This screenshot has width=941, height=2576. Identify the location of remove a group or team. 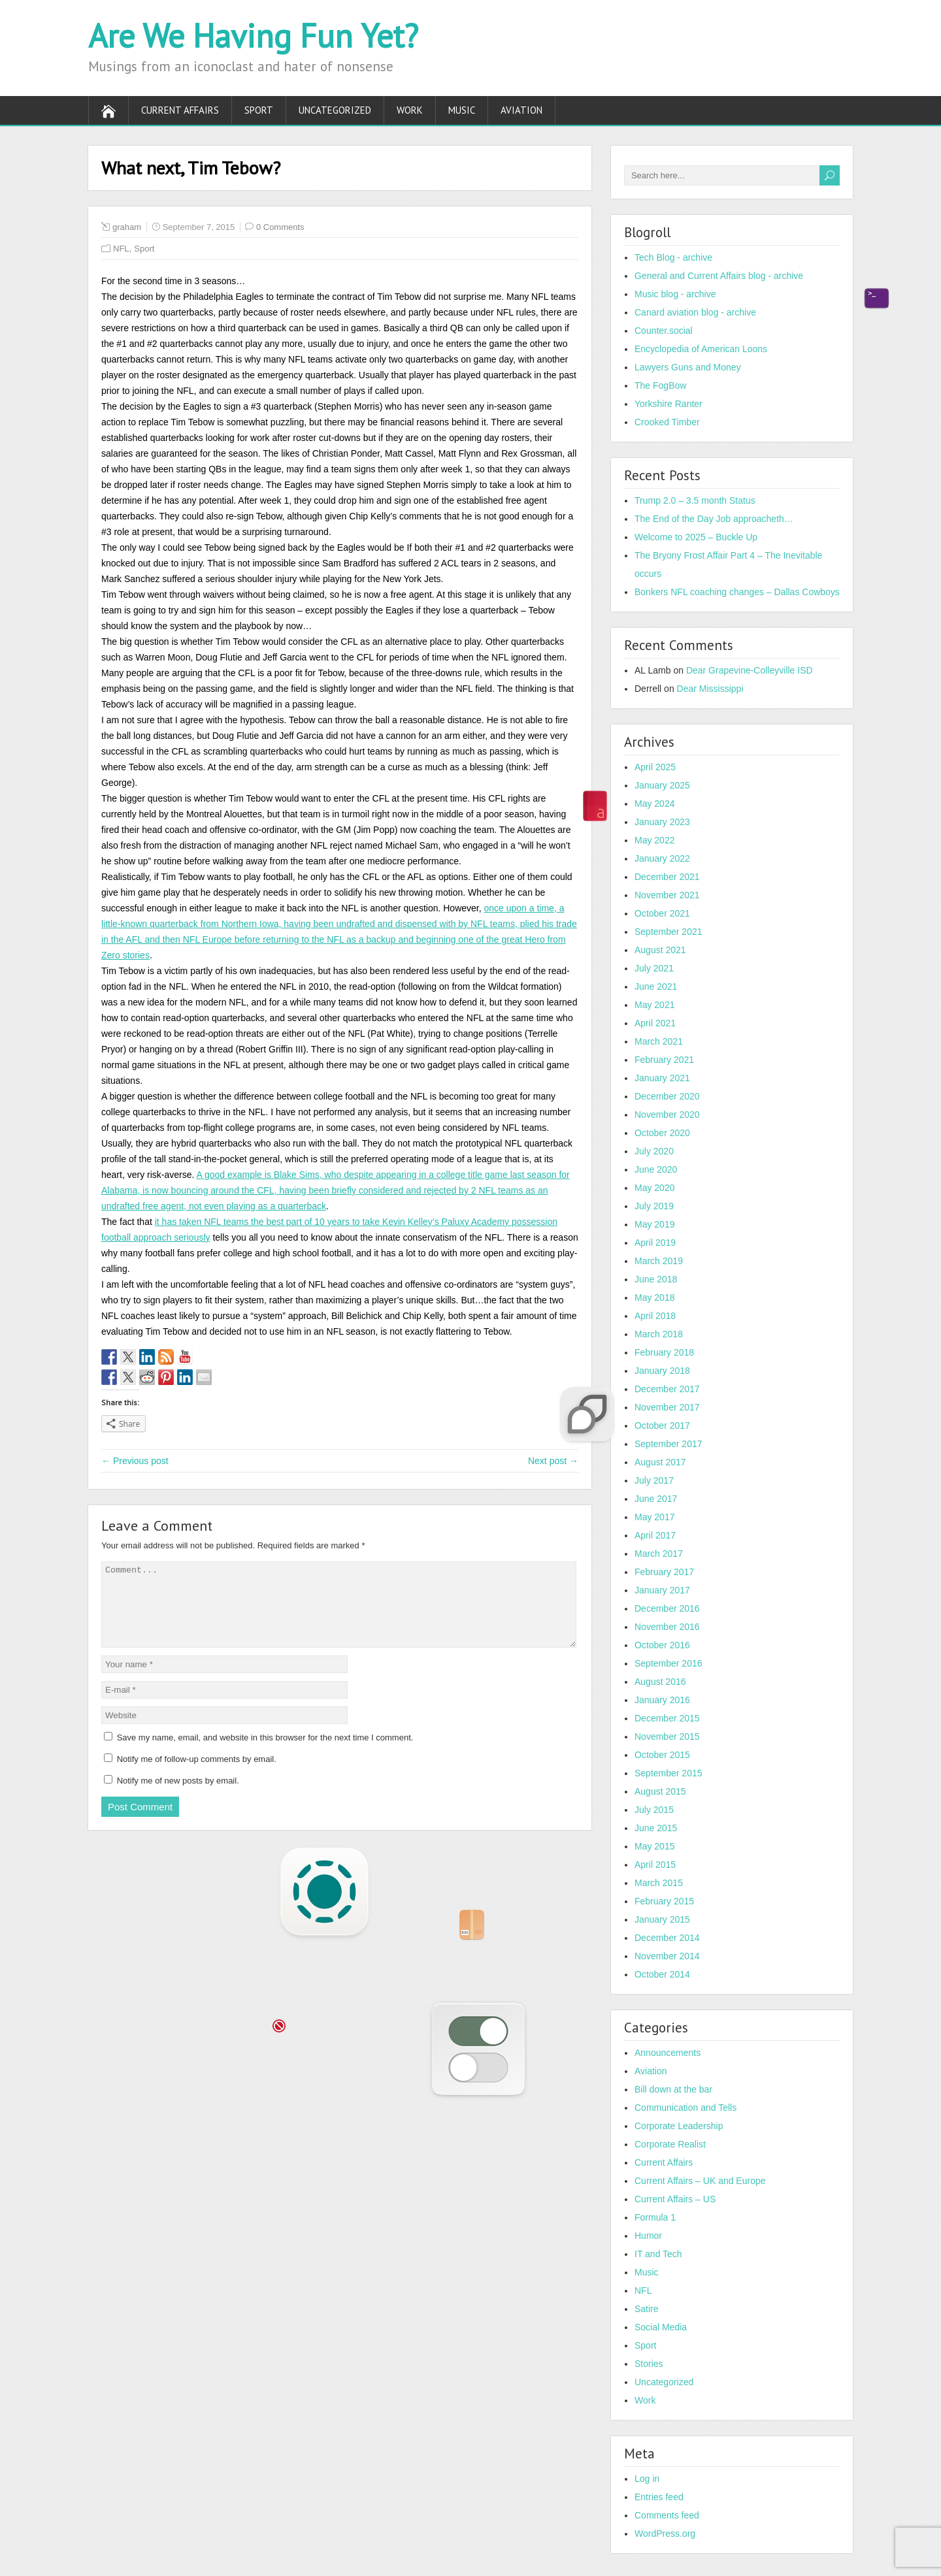
(279, 2026).